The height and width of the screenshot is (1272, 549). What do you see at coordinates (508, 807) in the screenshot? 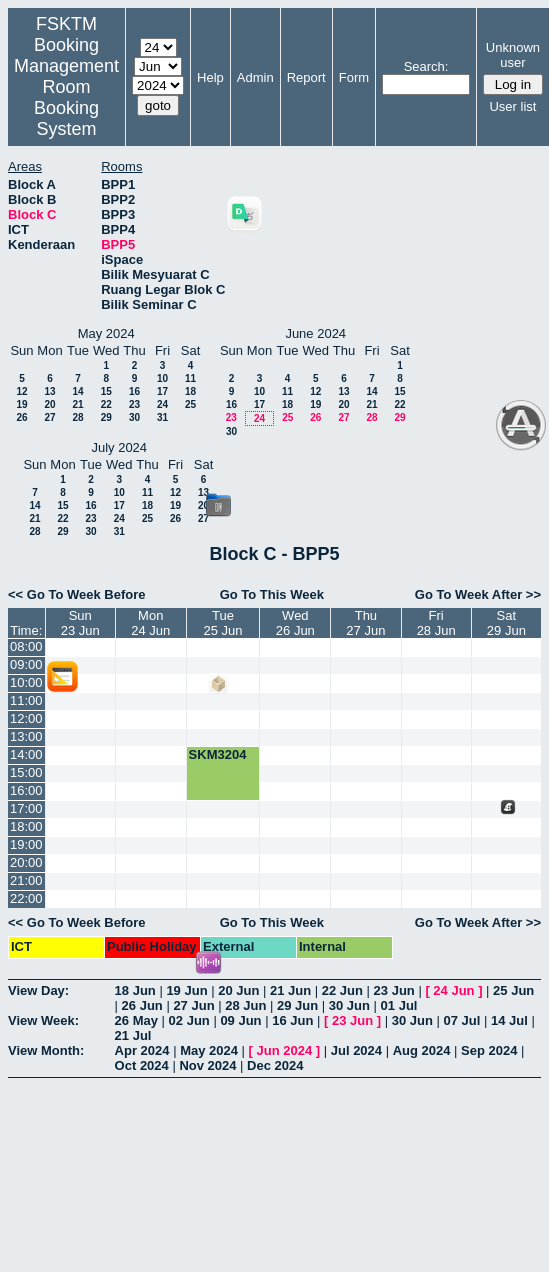
I see `open ImageMagick display application` at bounding box center [508, 807].